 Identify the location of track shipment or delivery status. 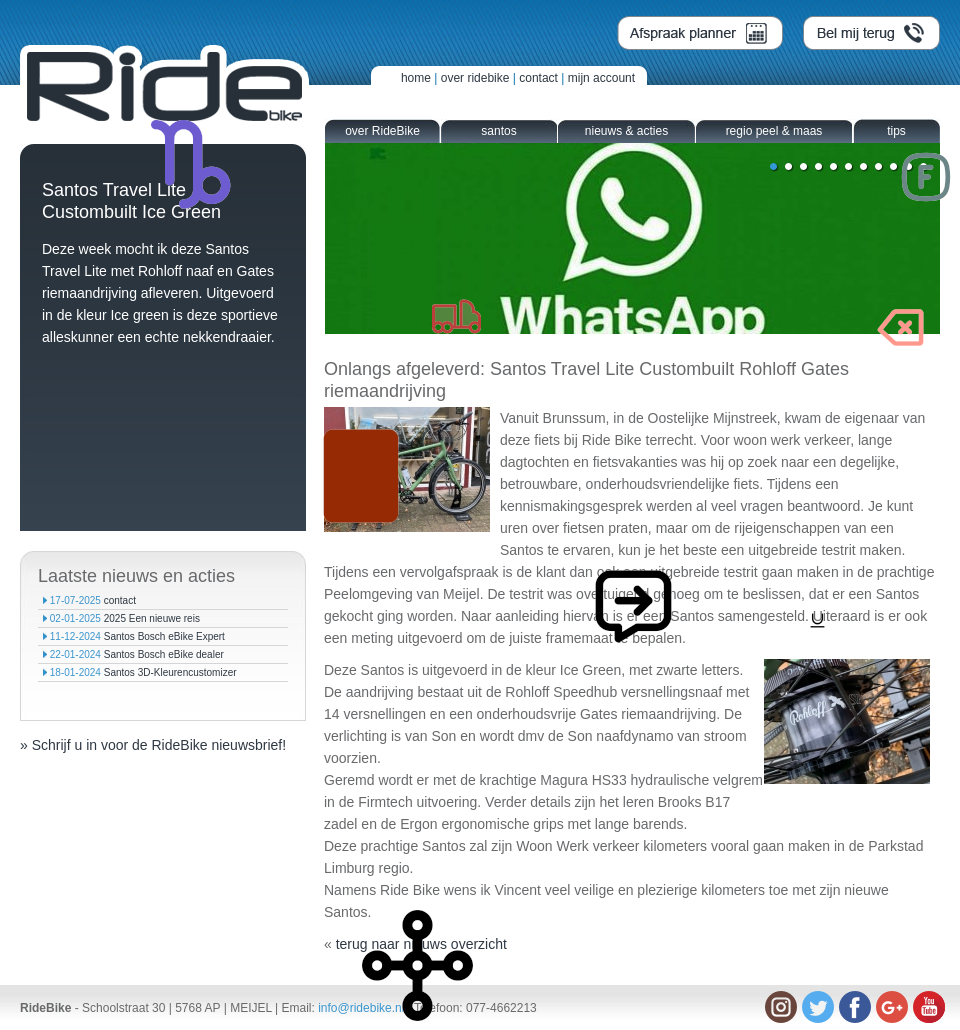
(456, 316).